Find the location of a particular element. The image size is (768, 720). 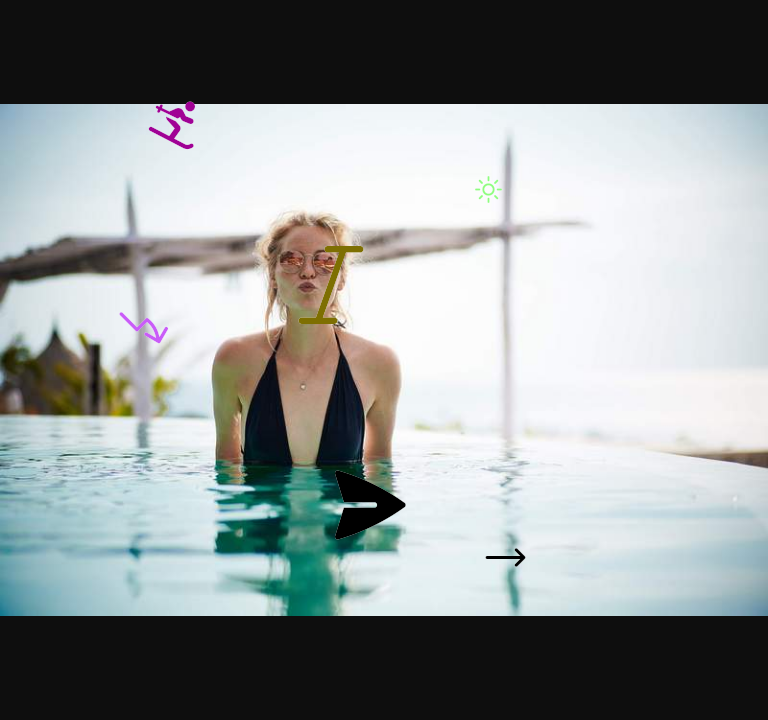

access skiing or winter sports information is located at coordinates (174, 124).